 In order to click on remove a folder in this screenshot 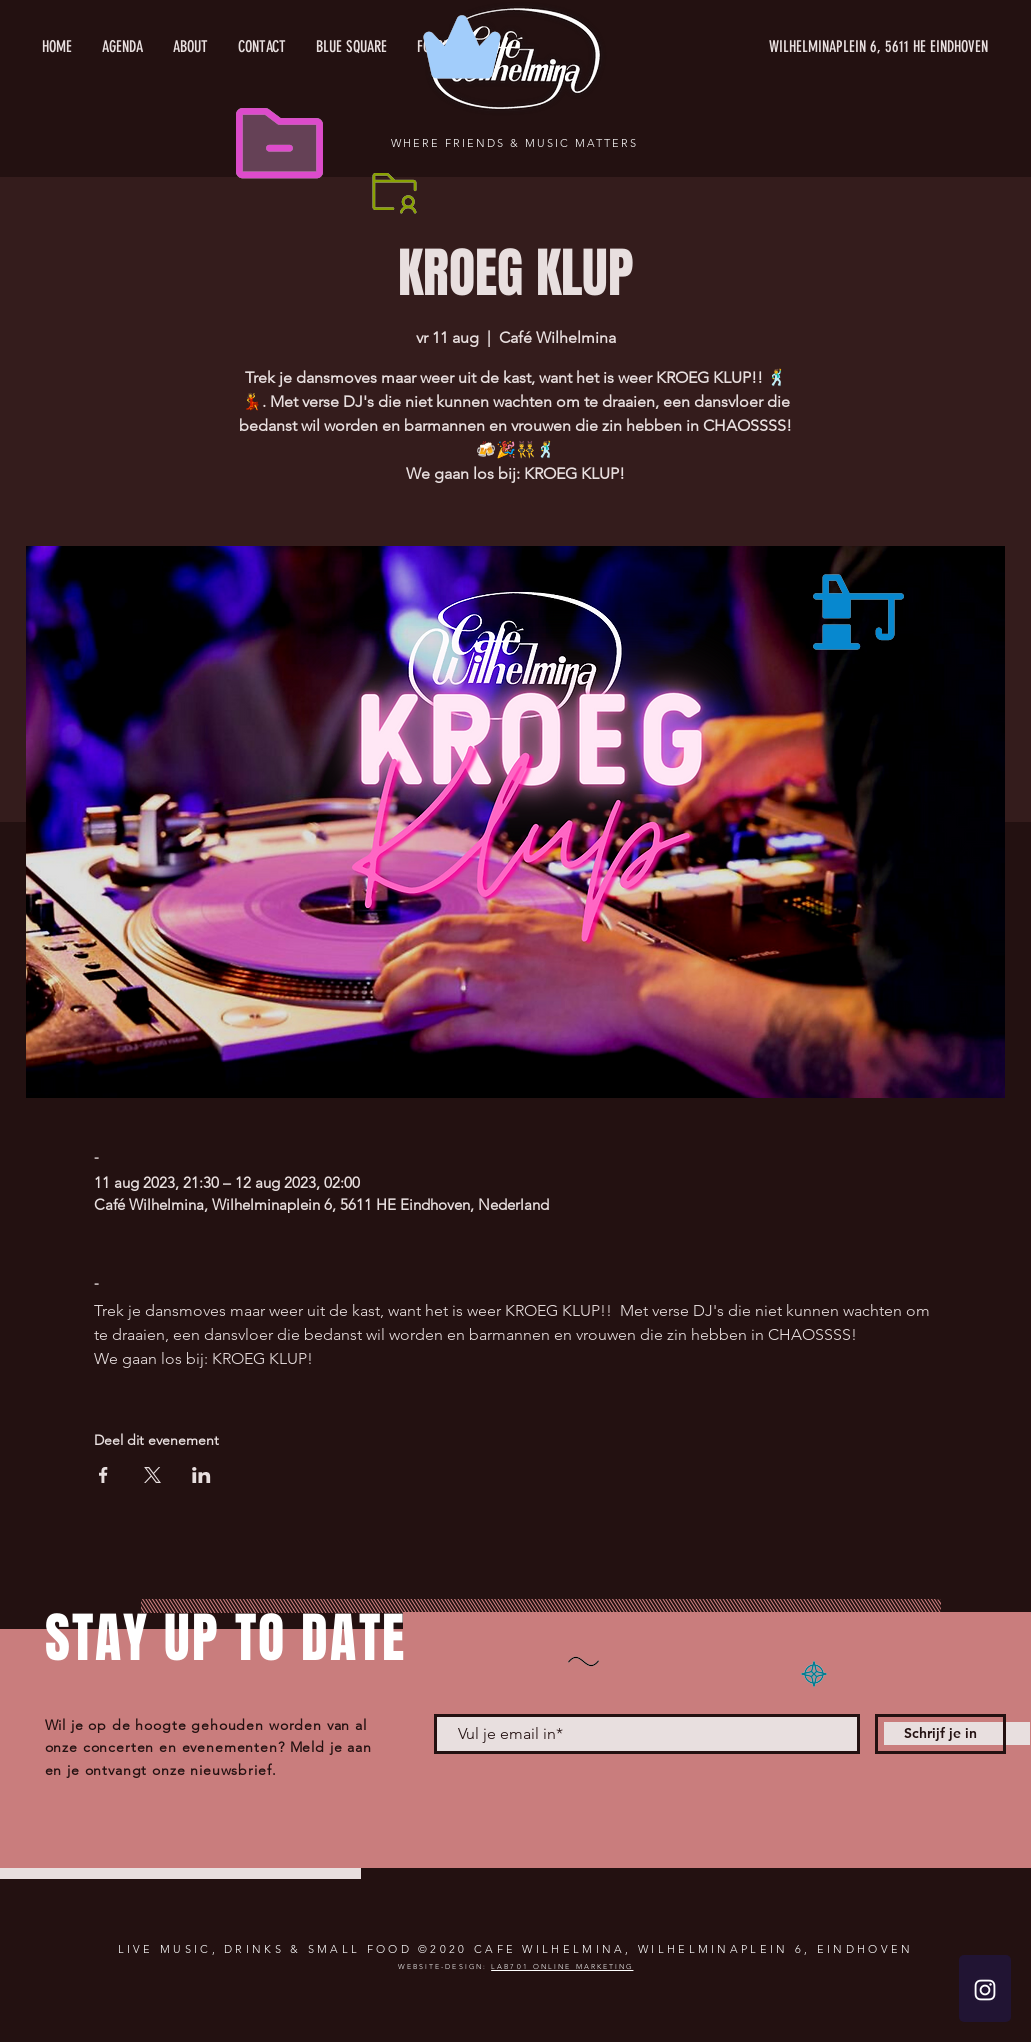, I will do `click(279, 141)`.